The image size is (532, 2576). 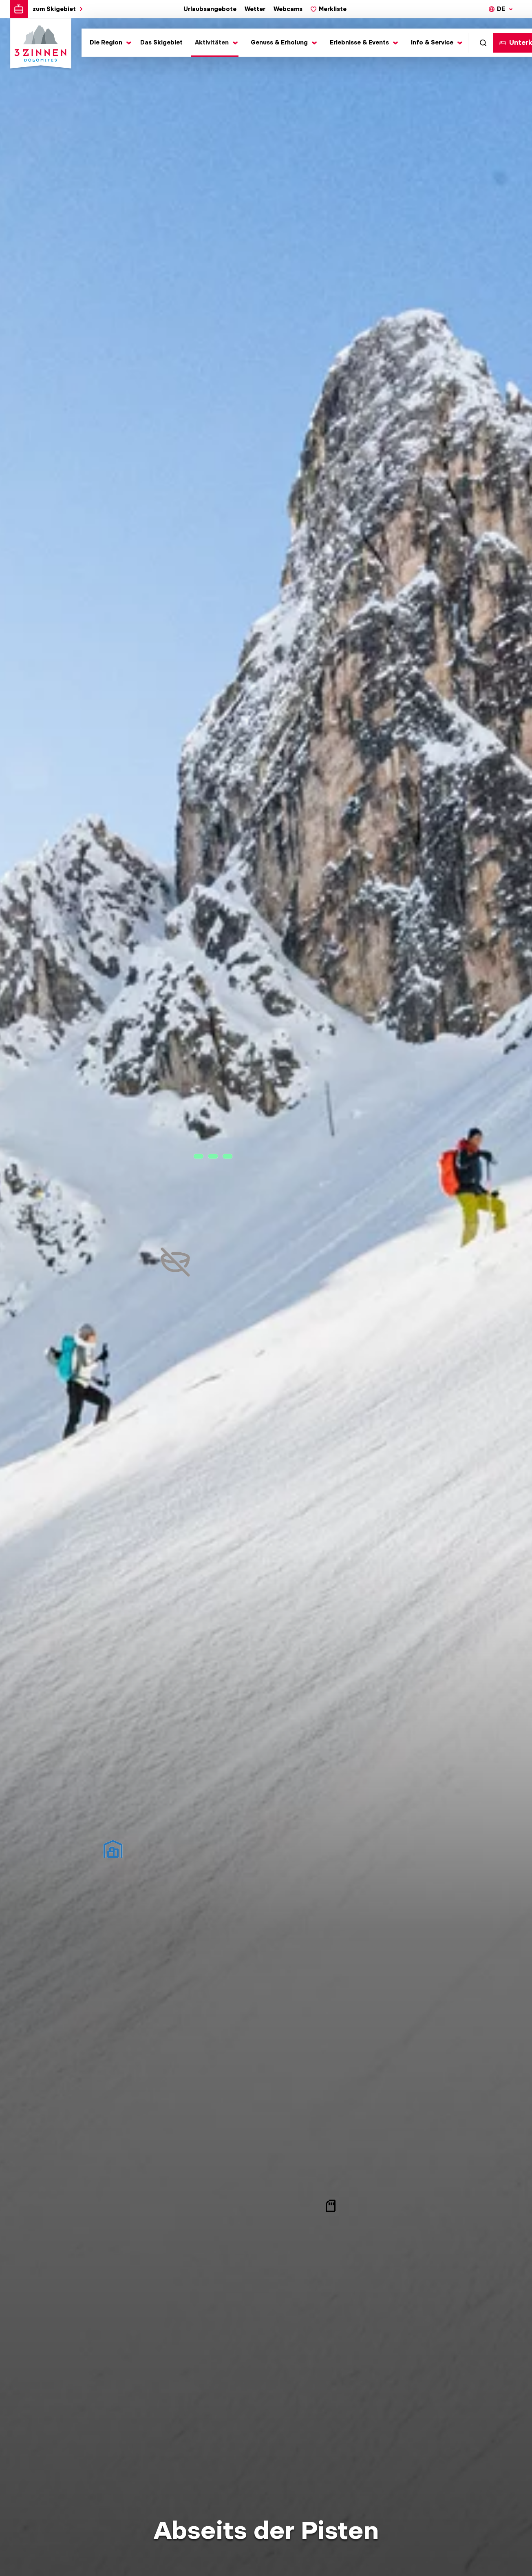 What do you see at coordinates (175, 1262) in the screenshot?
I see `3D rendering or hemisphere view disabled` at bounding box center [175, 1262].